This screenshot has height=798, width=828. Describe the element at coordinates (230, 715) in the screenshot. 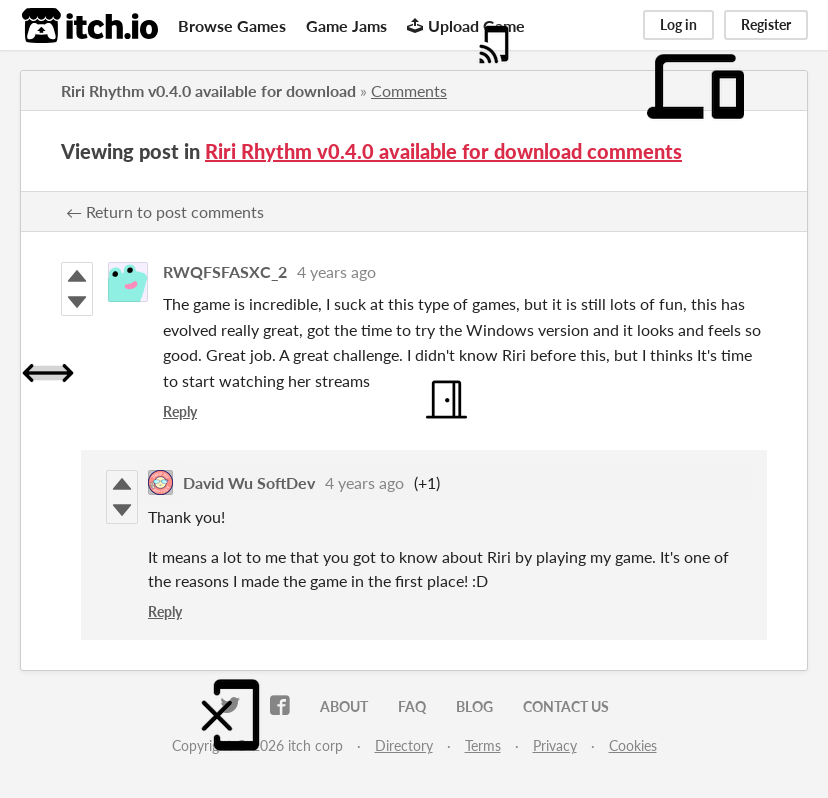

I see `disconnect or unlink a mobile device` at that location.